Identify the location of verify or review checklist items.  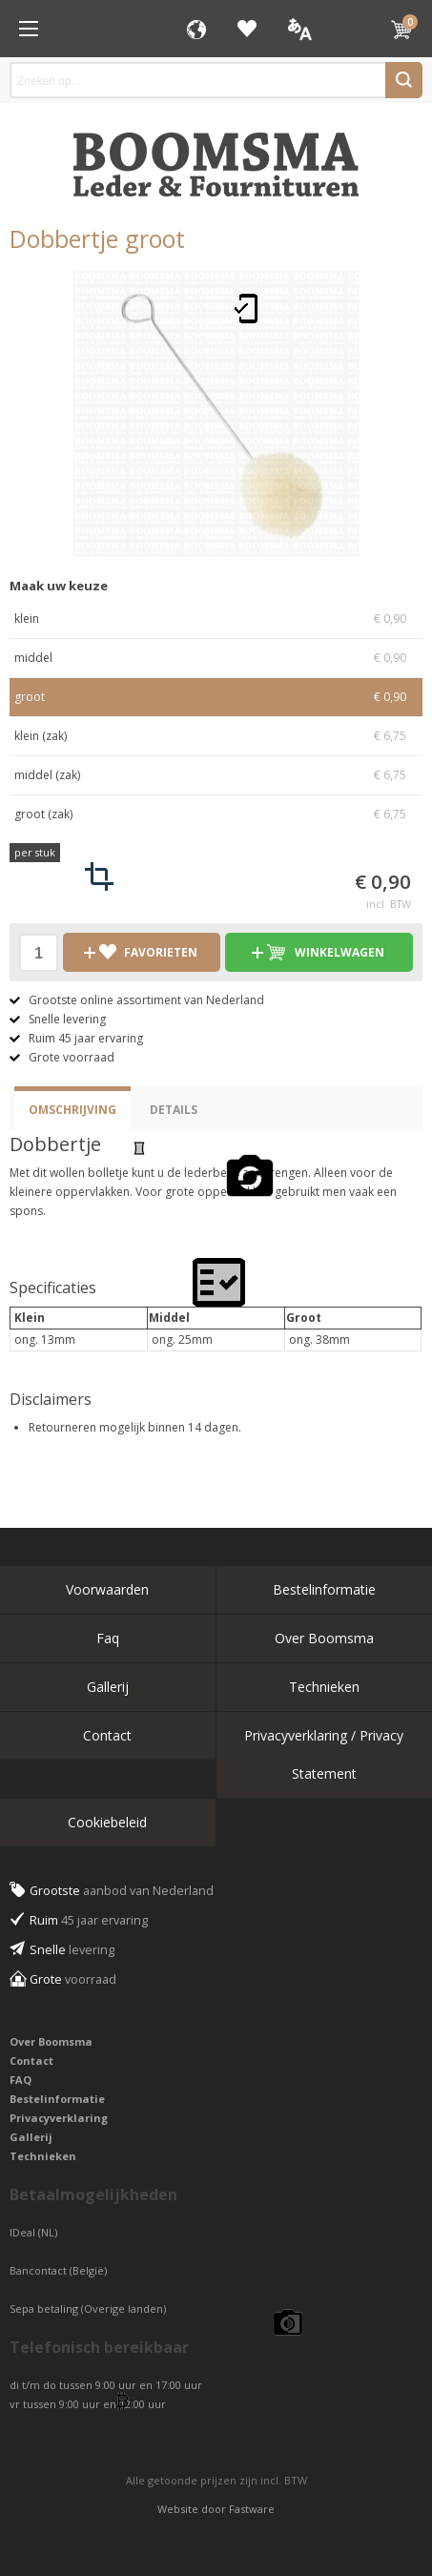
(218, 1282).